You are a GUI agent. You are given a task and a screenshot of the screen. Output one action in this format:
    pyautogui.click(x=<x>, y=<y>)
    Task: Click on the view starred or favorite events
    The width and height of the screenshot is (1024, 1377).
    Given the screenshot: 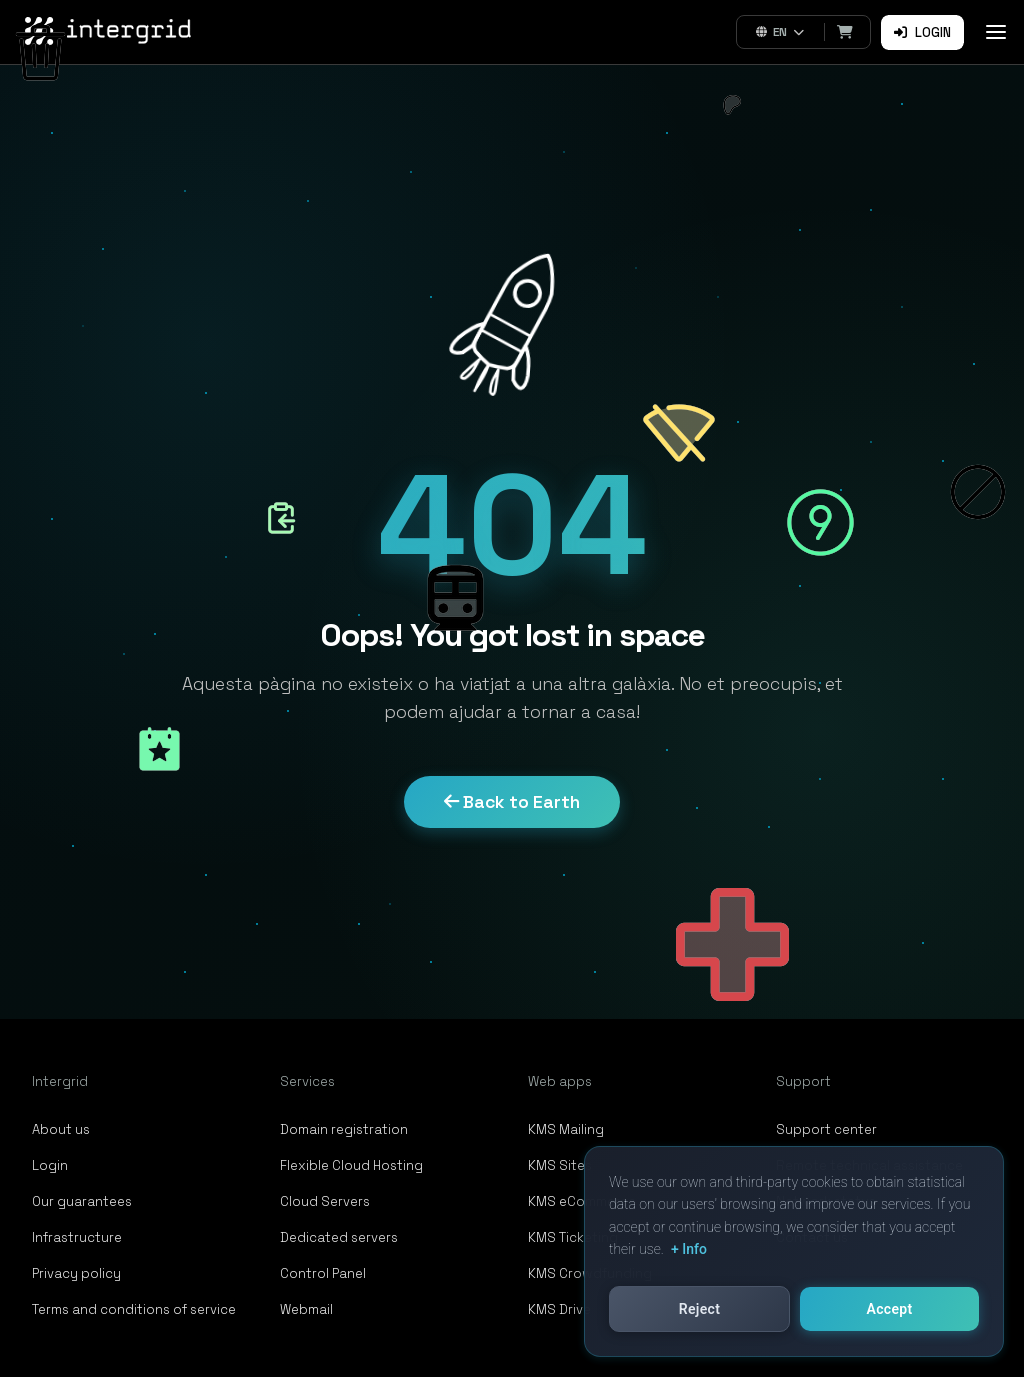 What is the action you would take?
    pyautogui.click(x=159, y=750)
    